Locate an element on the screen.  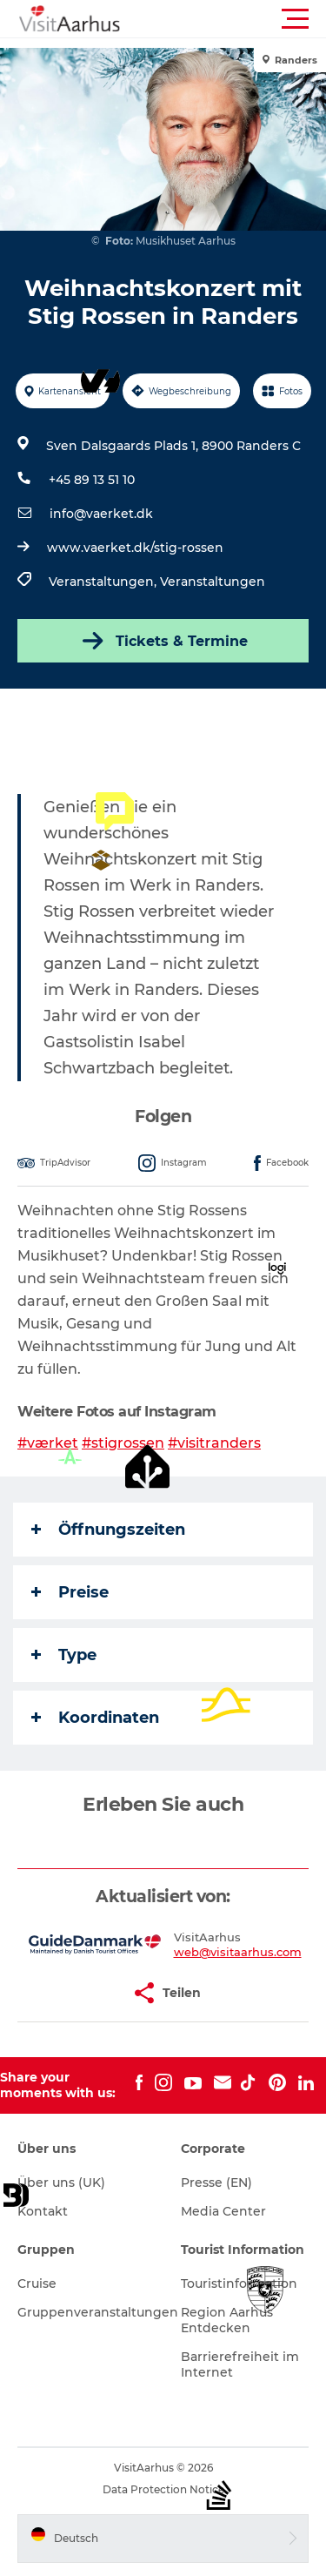
OVH cloud hosting services logo is located at coordinates (100, 380).